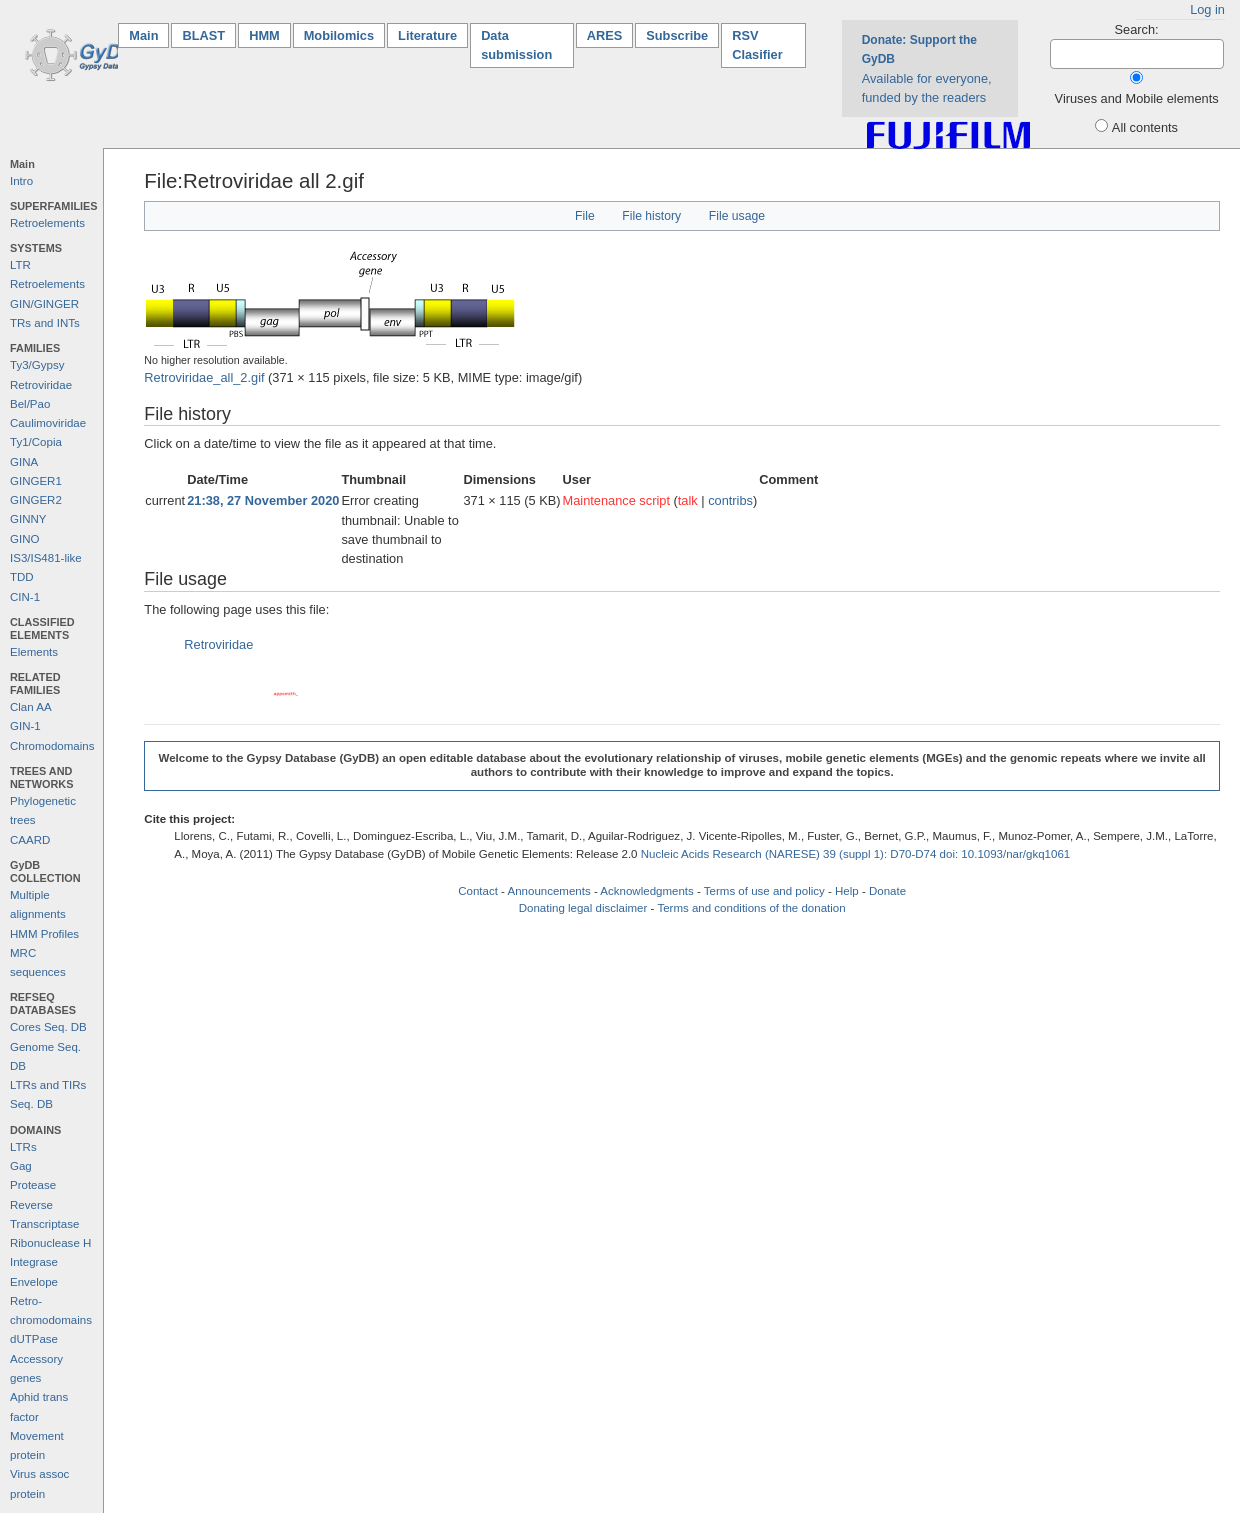  I want to click on visit Fujifilm's official website or support, so click(948, 135).